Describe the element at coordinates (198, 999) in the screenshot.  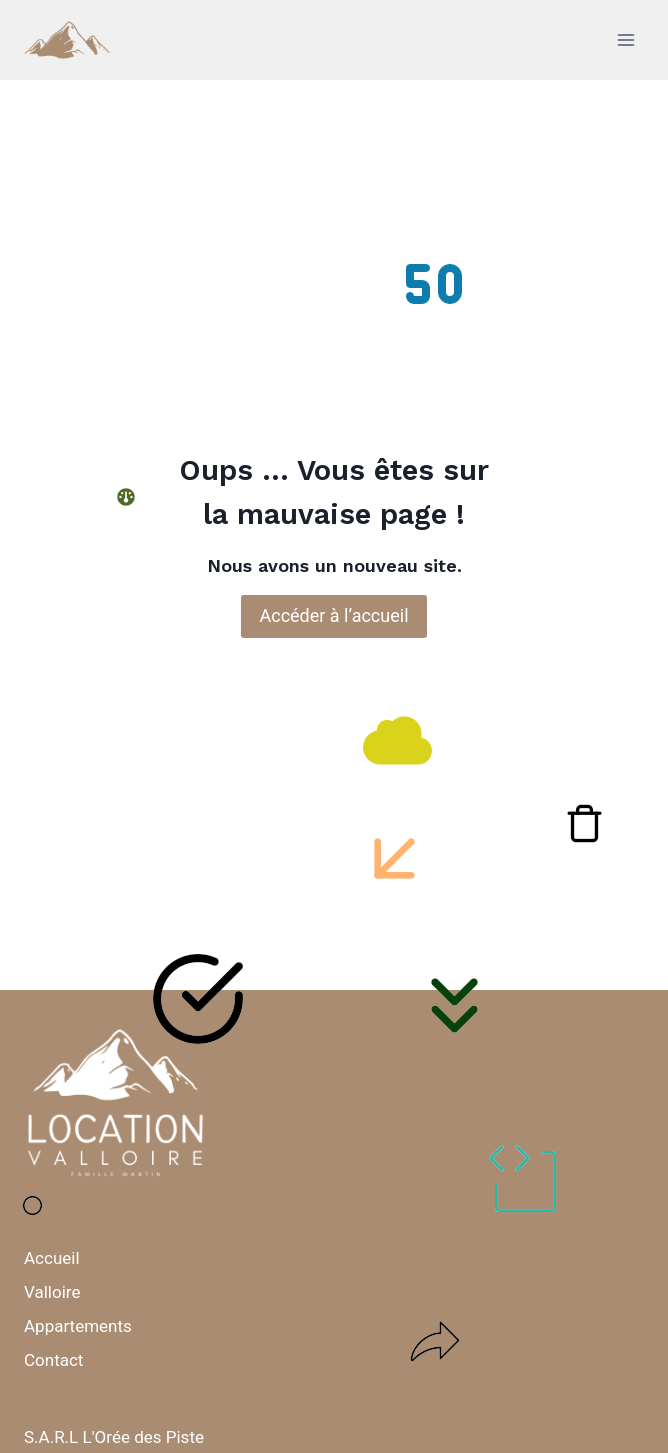
I see `indicates task or action completed successfully` at that location.